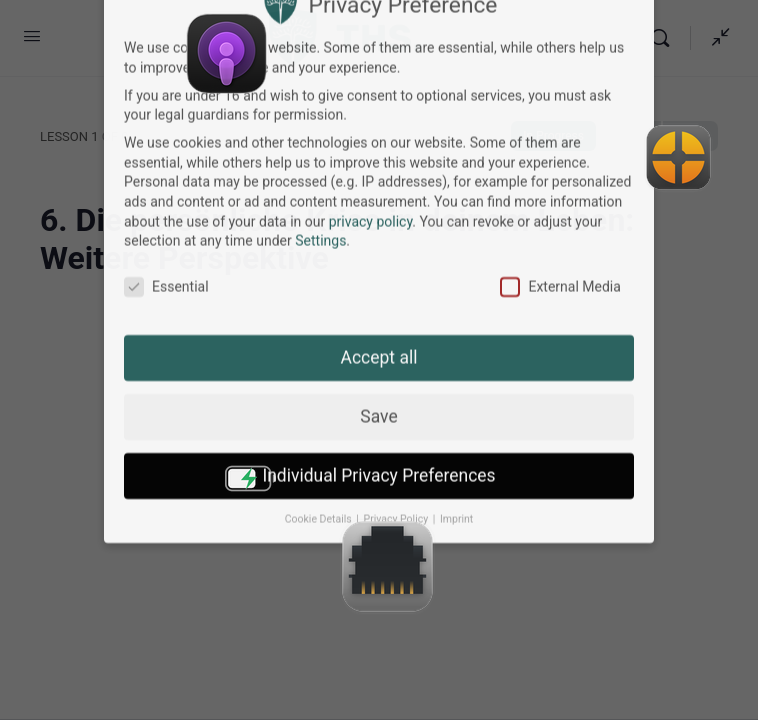  Describe the element at coordinates (250, 478) in the screenshot. I see `battery at 60% and currently charging` at that location.